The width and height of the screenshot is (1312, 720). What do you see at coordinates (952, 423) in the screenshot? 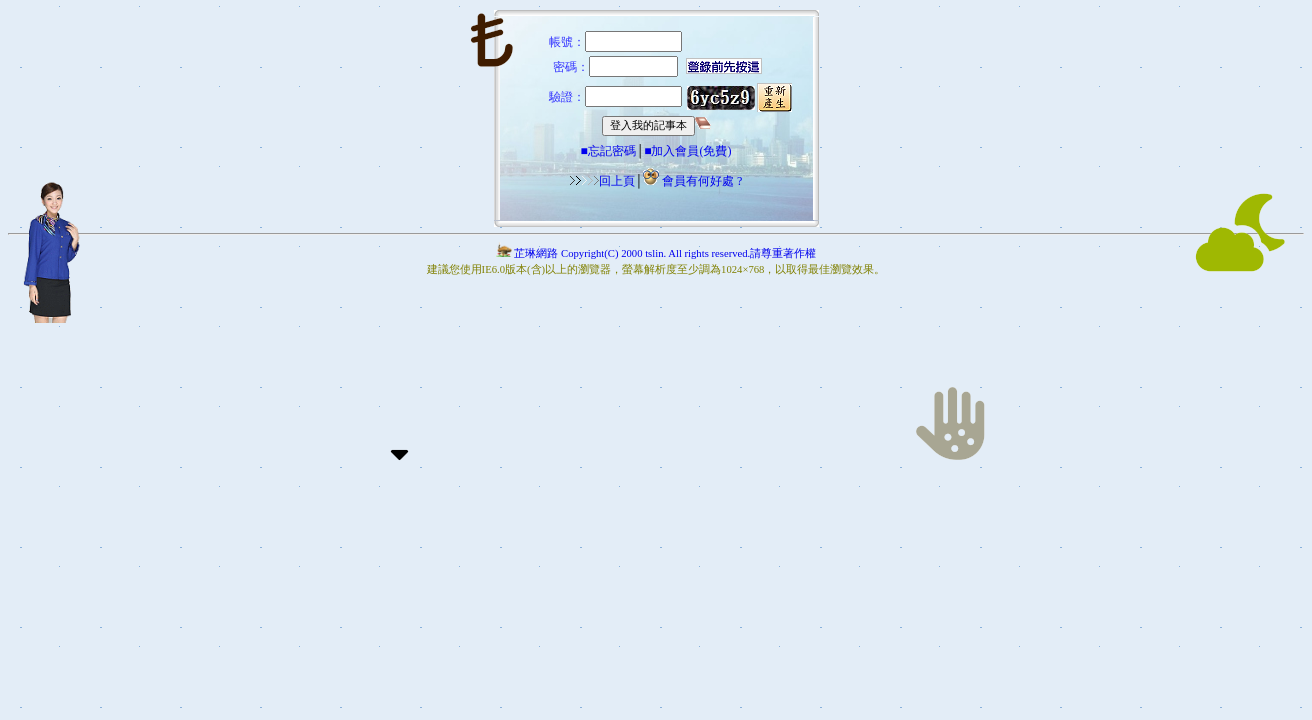
I see `indicates allergy information or warnings` at bounding box center [952, 423].